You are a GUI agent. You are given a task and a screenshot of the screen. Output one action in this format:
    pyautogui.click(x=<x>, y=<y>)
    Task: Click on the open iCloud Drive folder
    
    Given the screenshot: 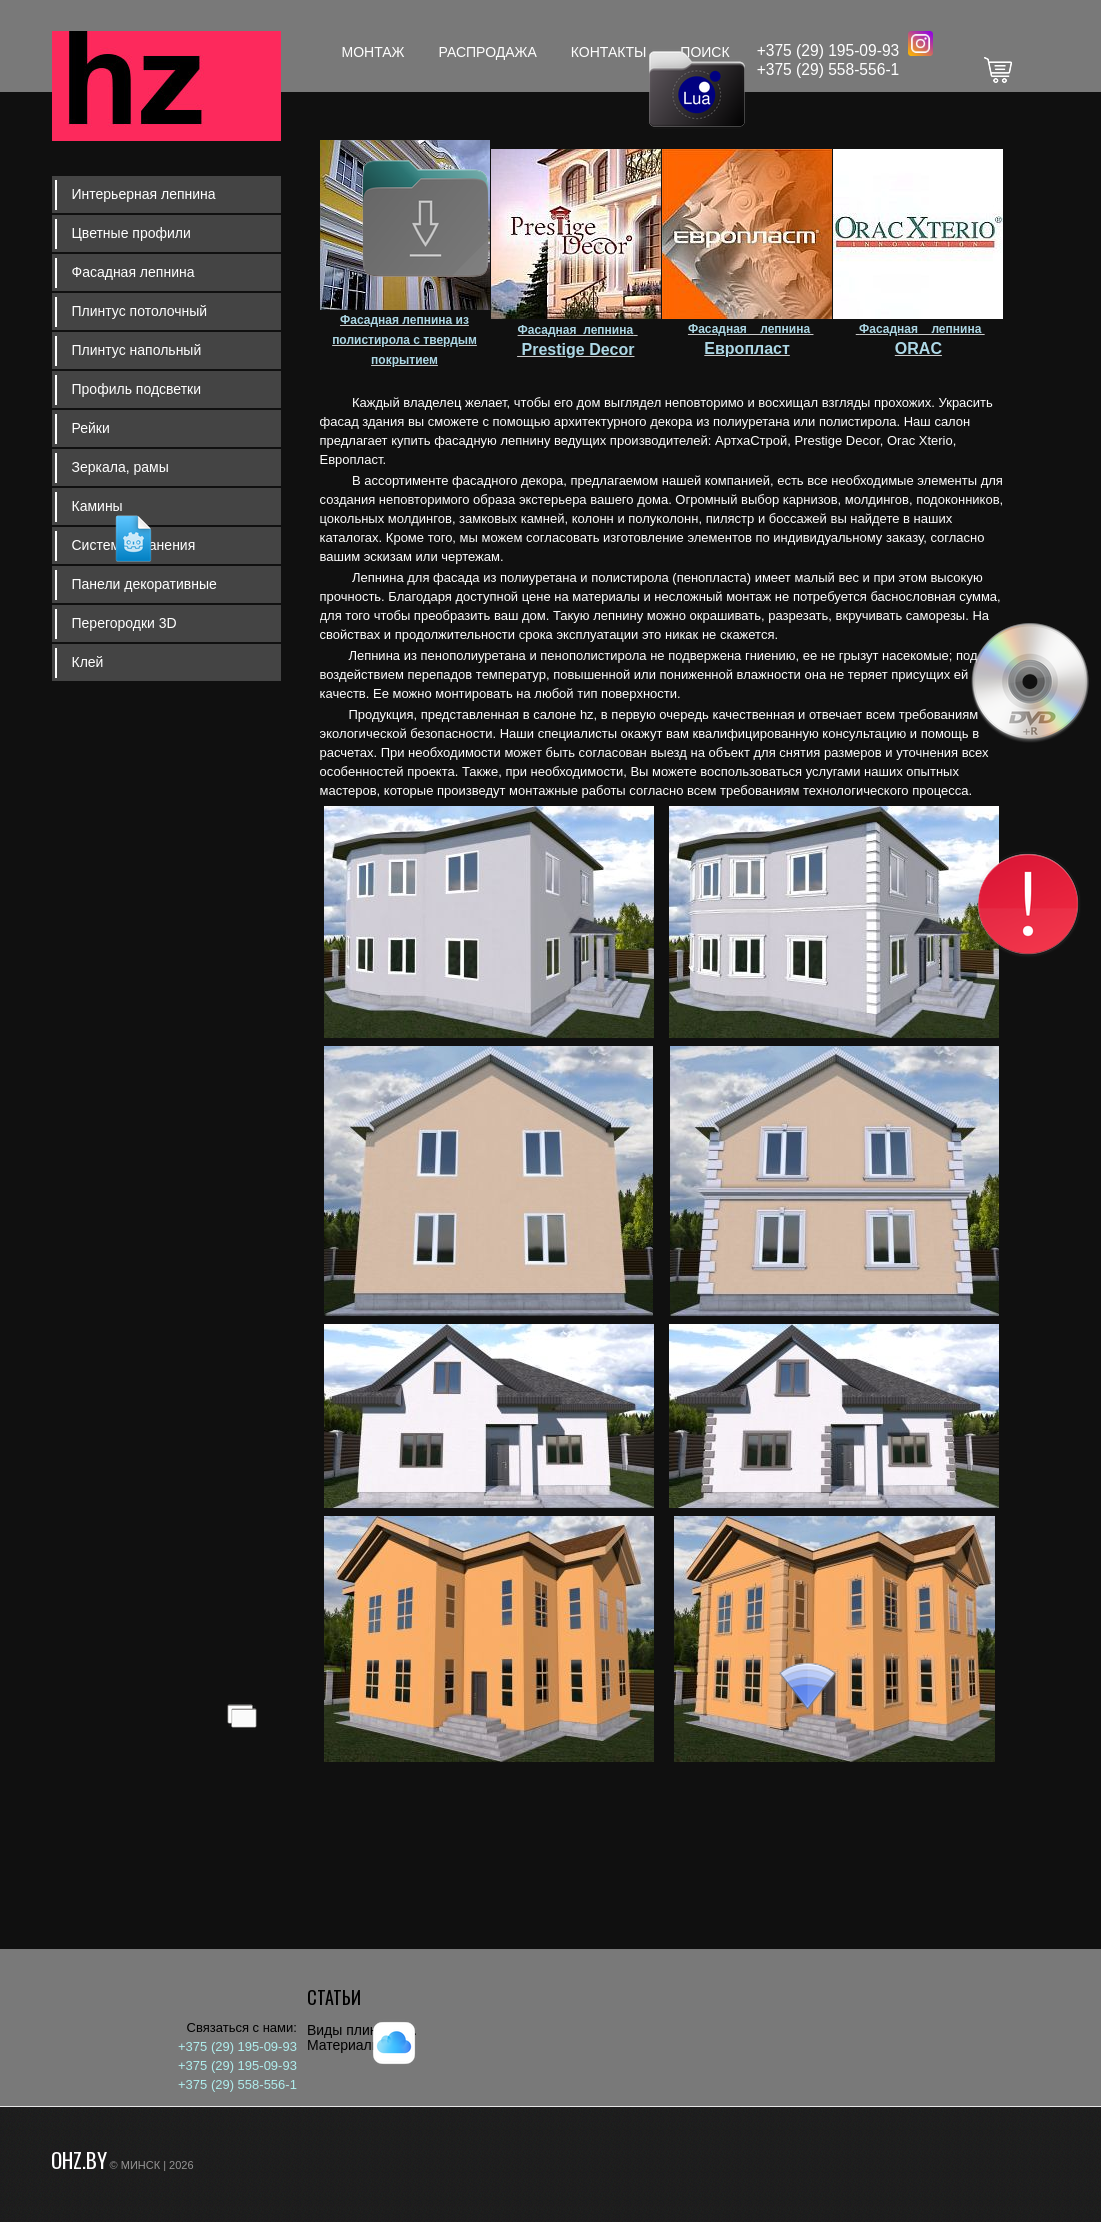 What is the action you would take?
    pyautogui.click(x=394, y=2043)
    